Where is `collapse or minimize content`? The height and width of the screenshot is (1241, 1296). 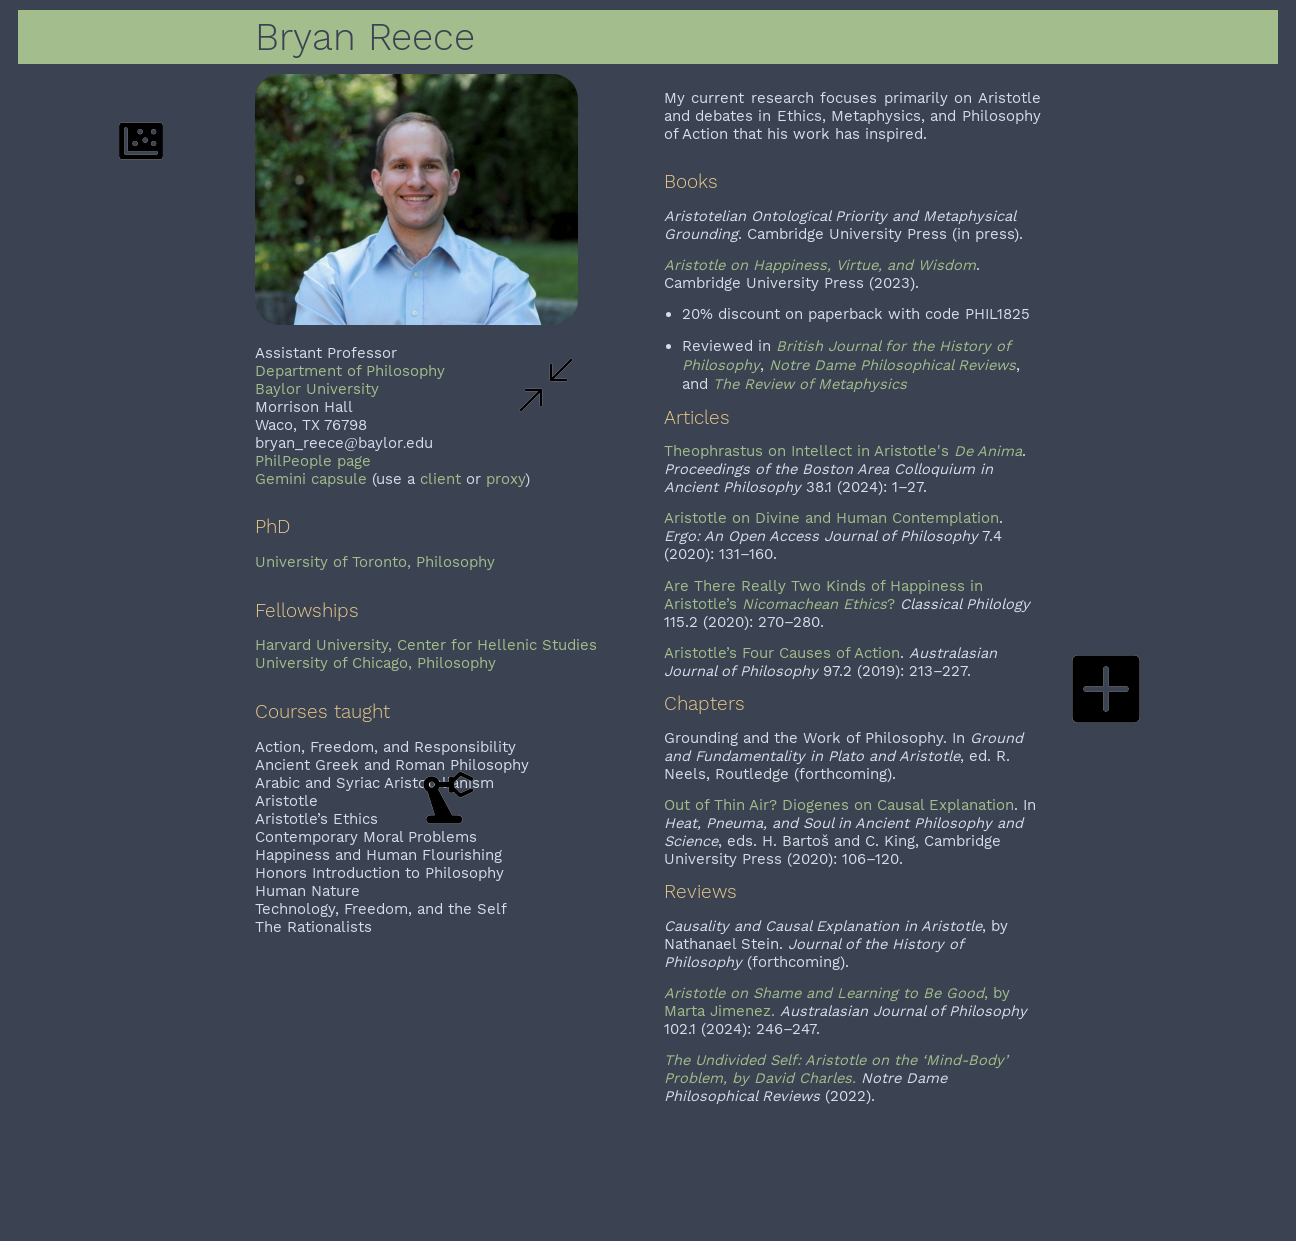 collapse or minimize content is located at coordinates (546, 385).